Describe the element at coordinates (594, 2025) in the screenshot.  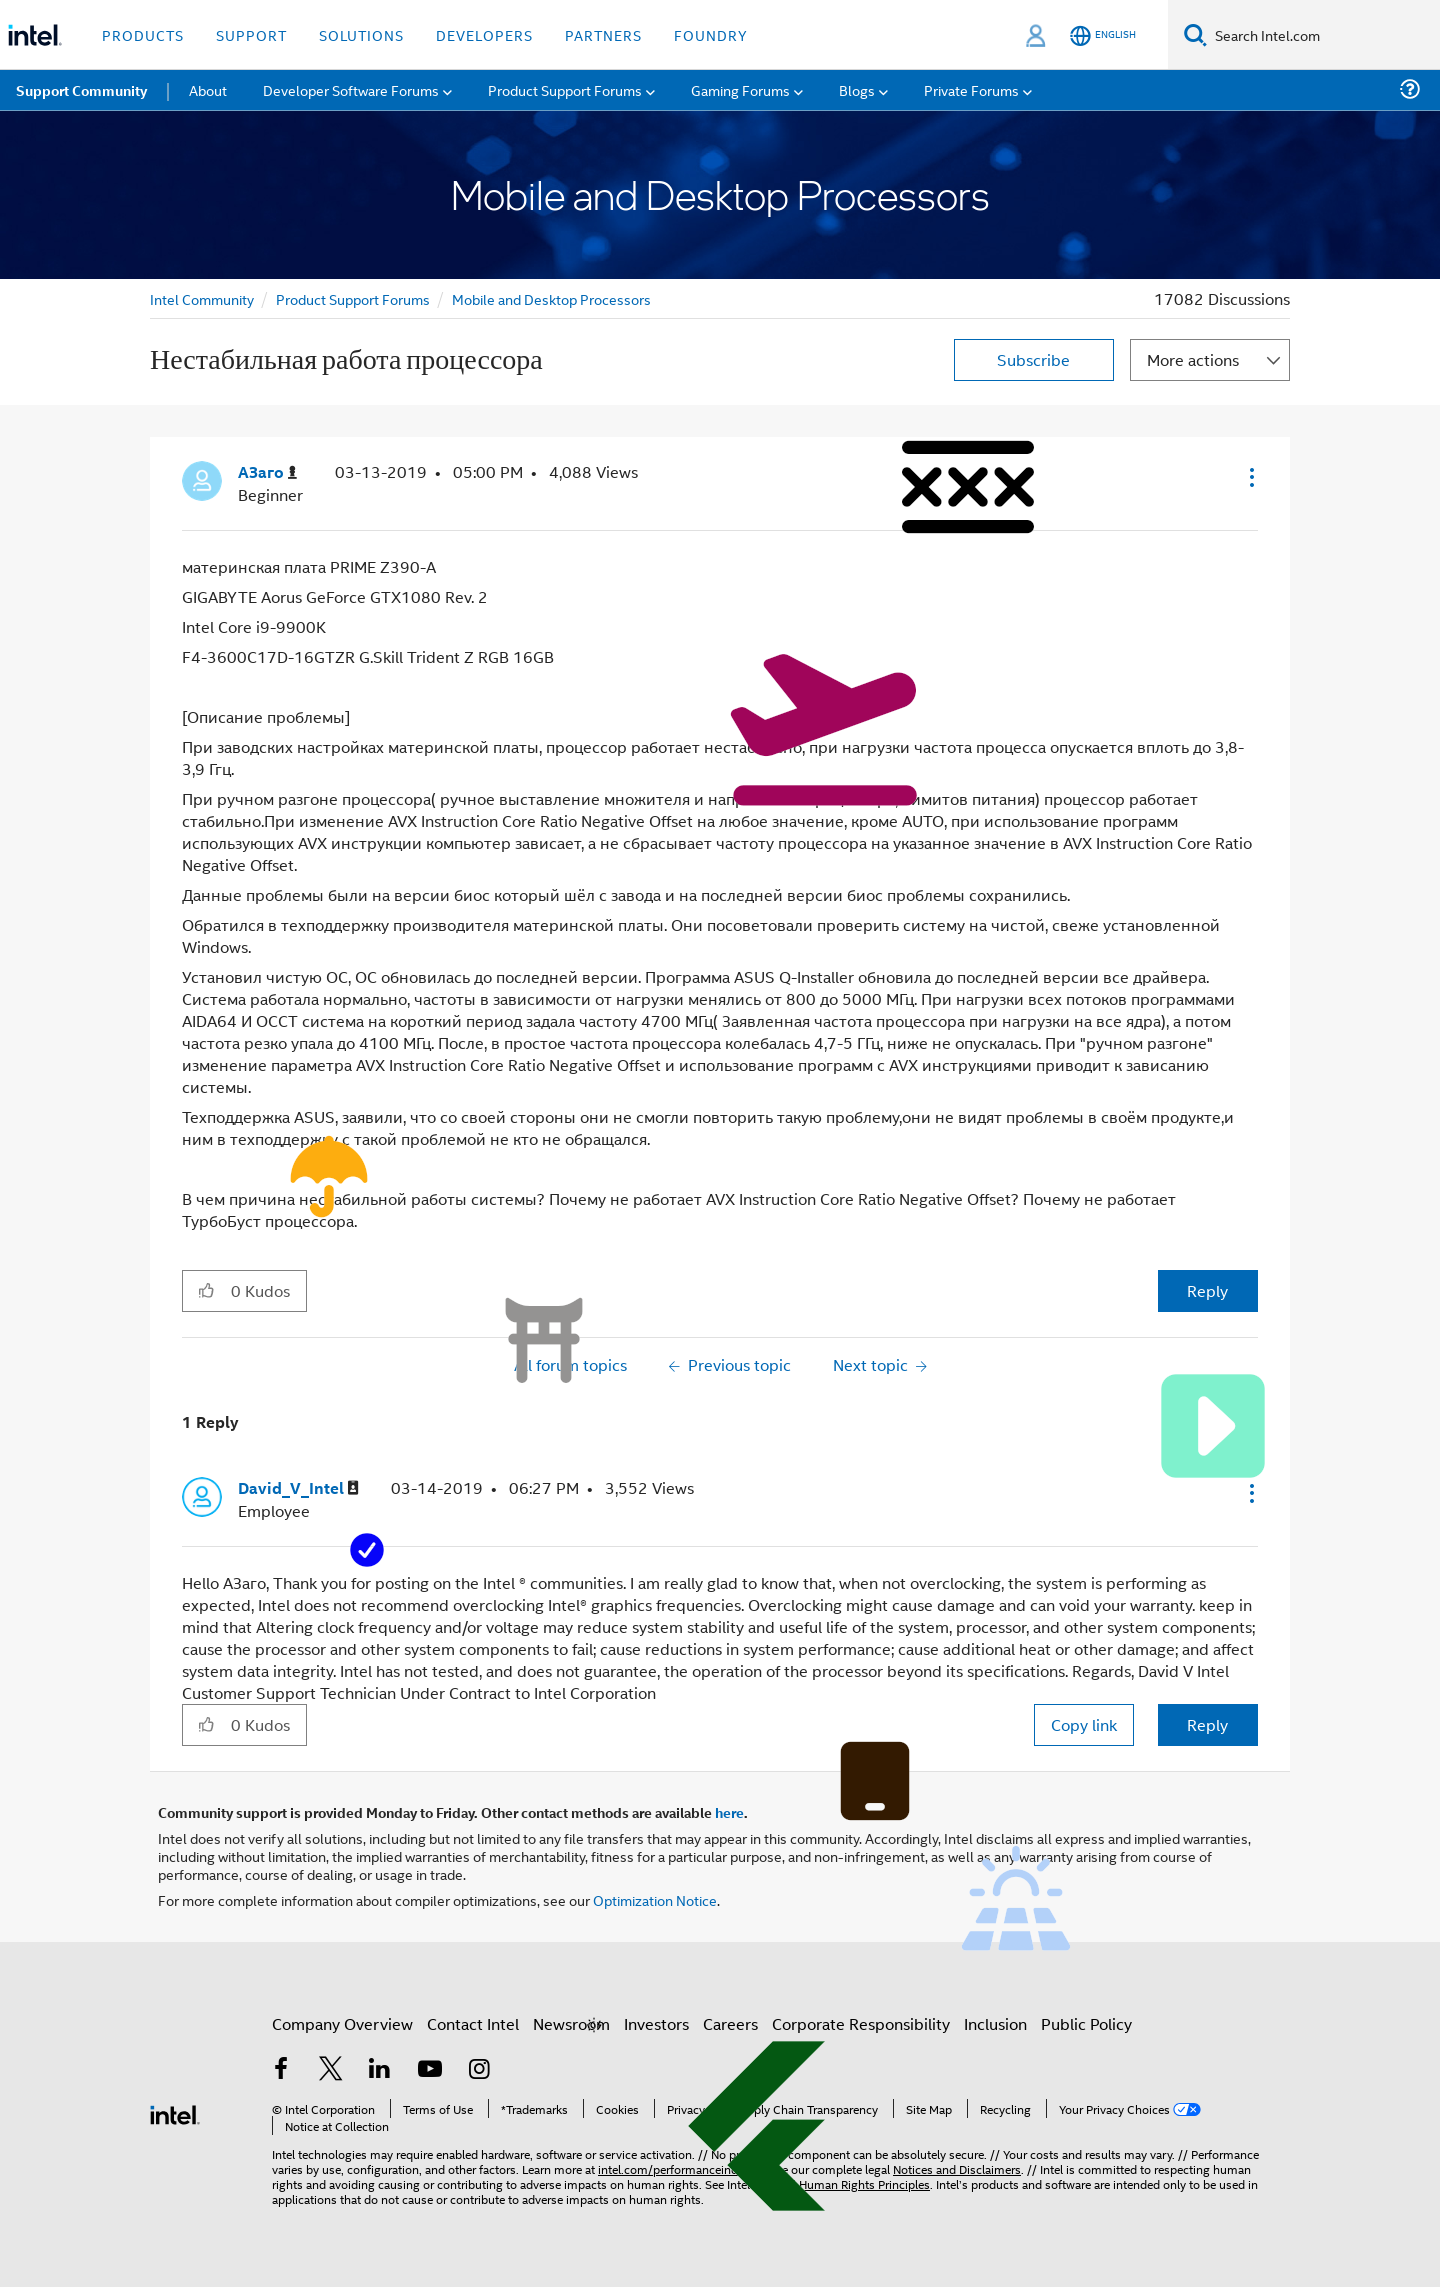
I see `solar power or solar energy settings` at that location.